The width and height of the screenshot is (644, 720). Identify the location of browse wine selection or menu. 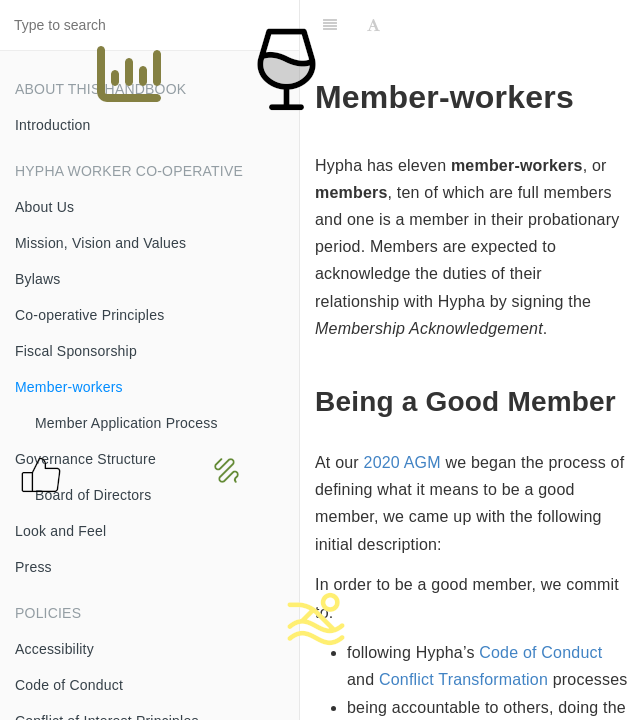
(286, 66).